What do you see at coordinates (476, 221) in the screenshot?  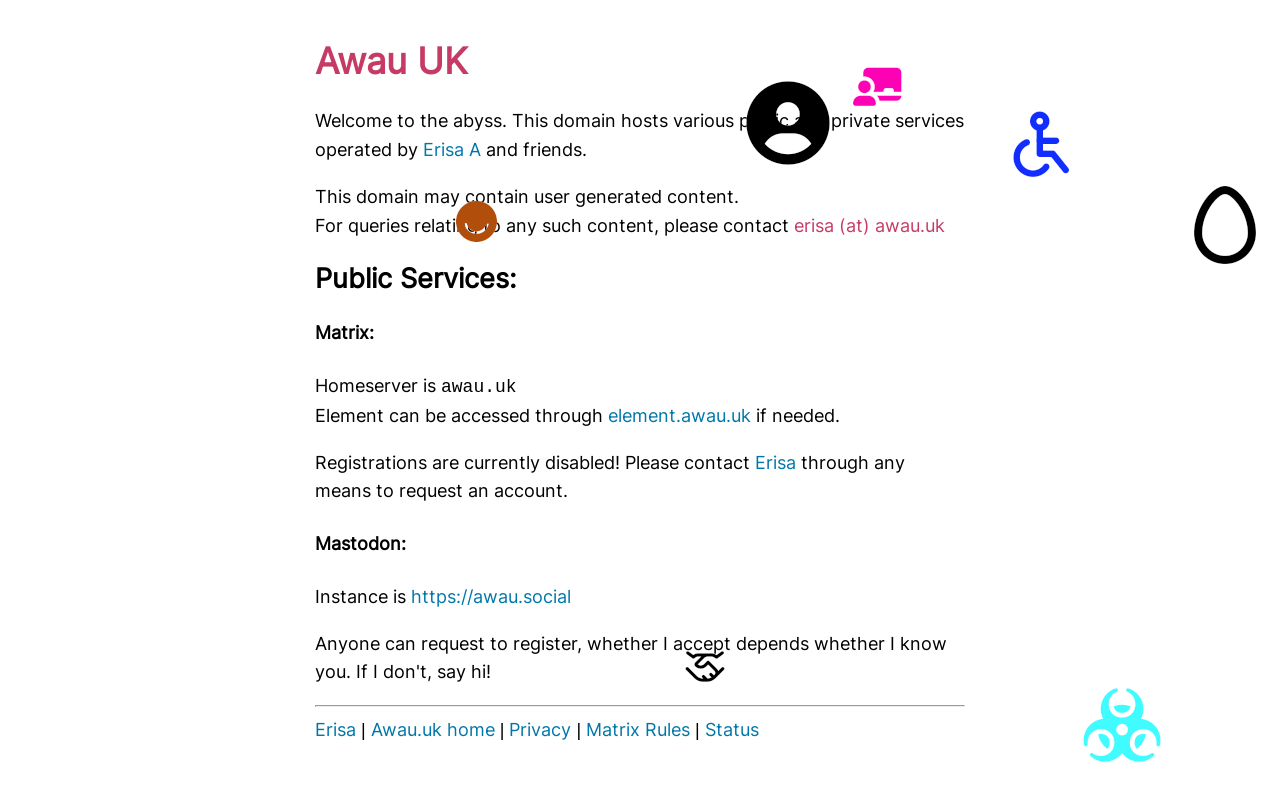 I see `visit ello social network` at bounding box center [476, 221].